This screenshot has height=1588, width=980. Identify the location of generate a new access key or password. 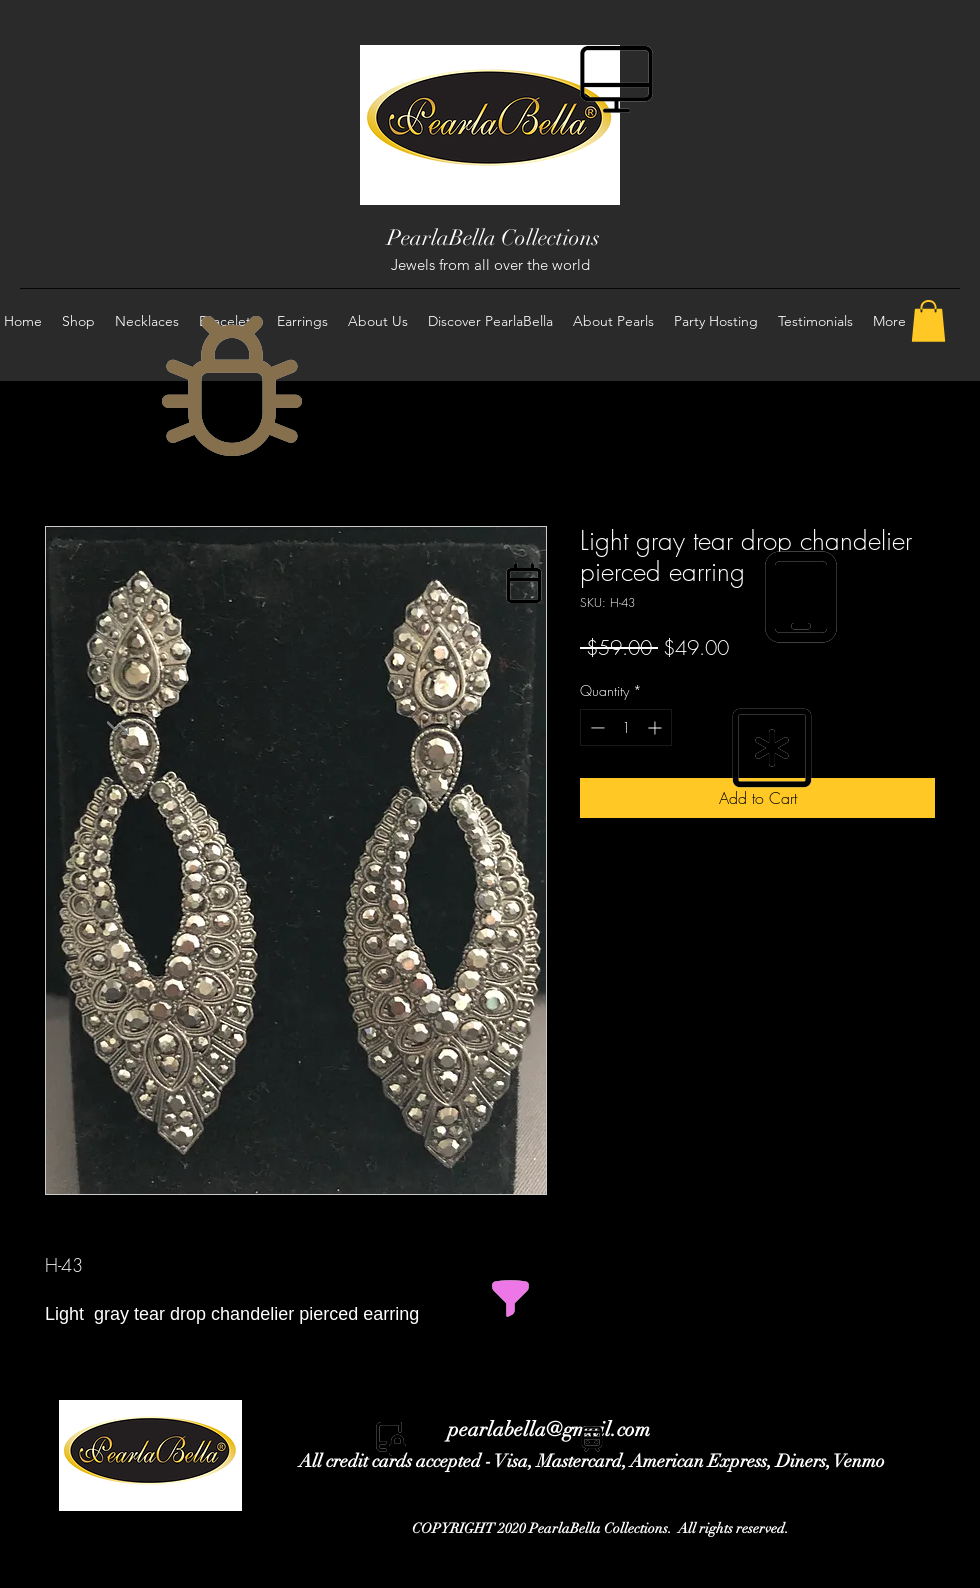
(772, 748).